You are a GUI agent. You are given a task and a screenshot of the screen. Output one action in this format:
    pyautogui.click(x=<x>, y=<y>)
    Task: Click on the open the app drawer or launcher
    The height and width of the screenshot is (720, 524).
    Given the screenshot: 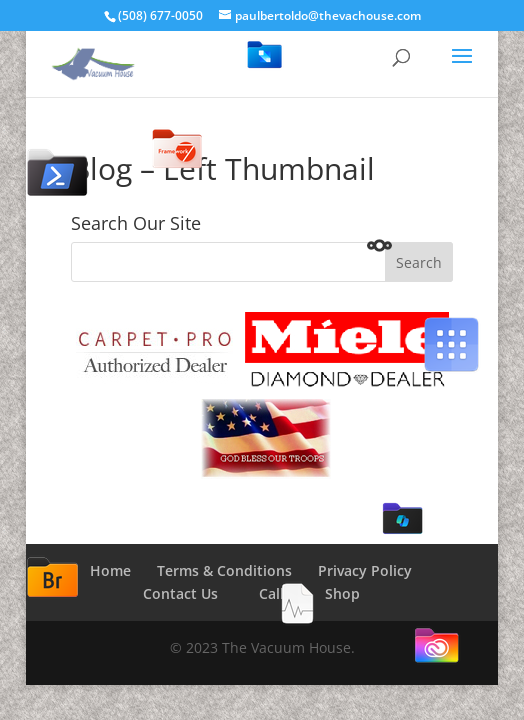 What is the action you would take?
    pyautogui.click(x=451, y=344)
    